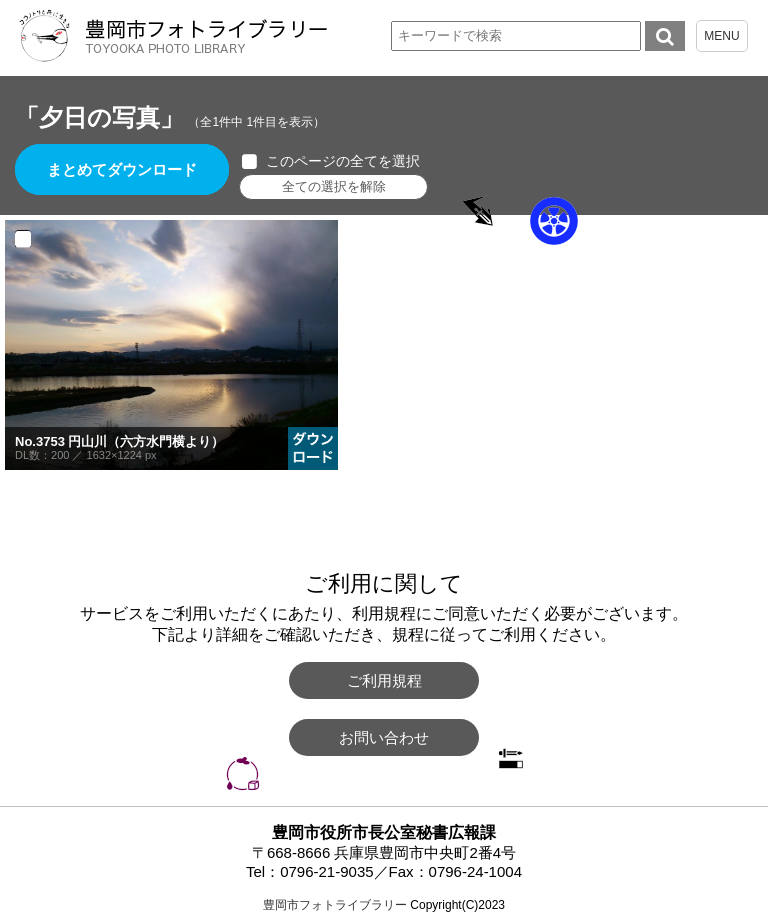 Image resolution: width=768 pixels, height=924 pixels. I want to click on indicates current attack power level, so click(511, 758).